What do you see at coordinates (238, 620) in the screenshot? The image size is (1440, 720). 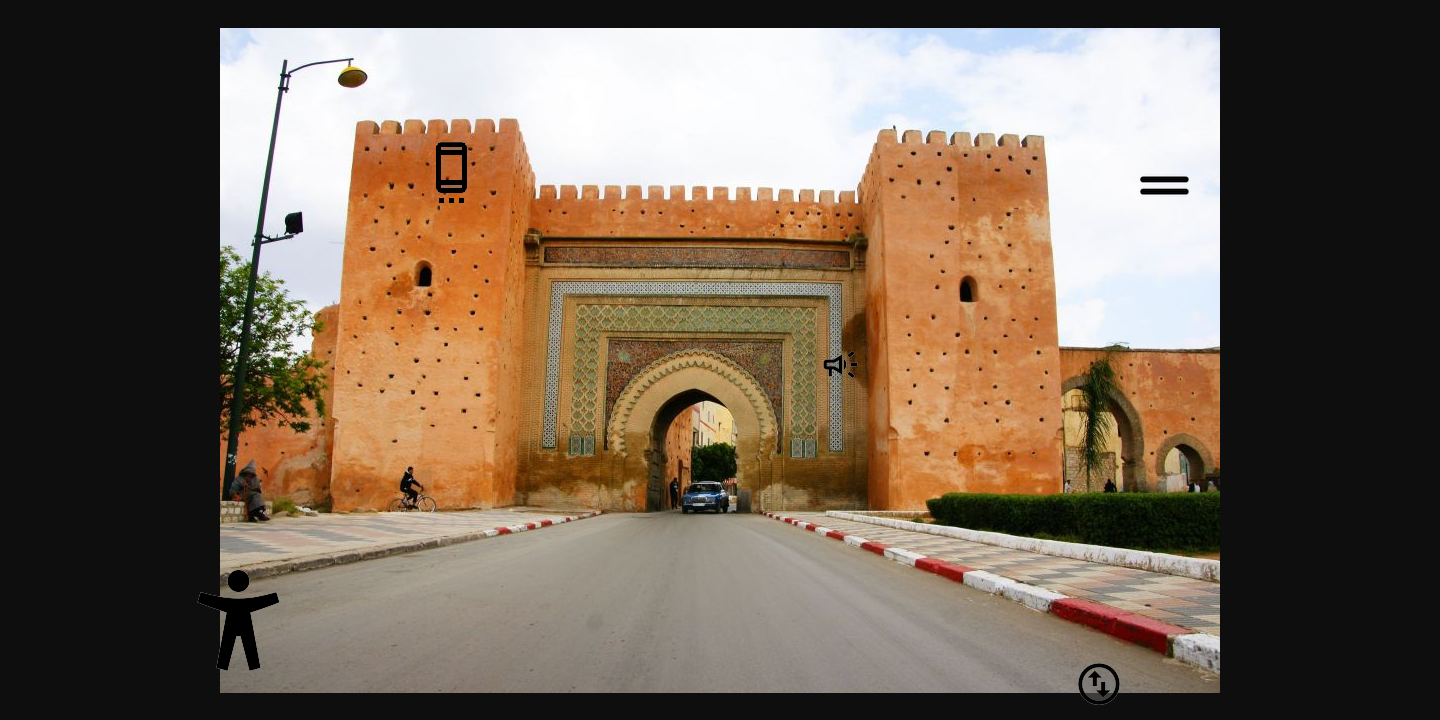 I see `access accessibility settings` at bounding box center [238, 620].